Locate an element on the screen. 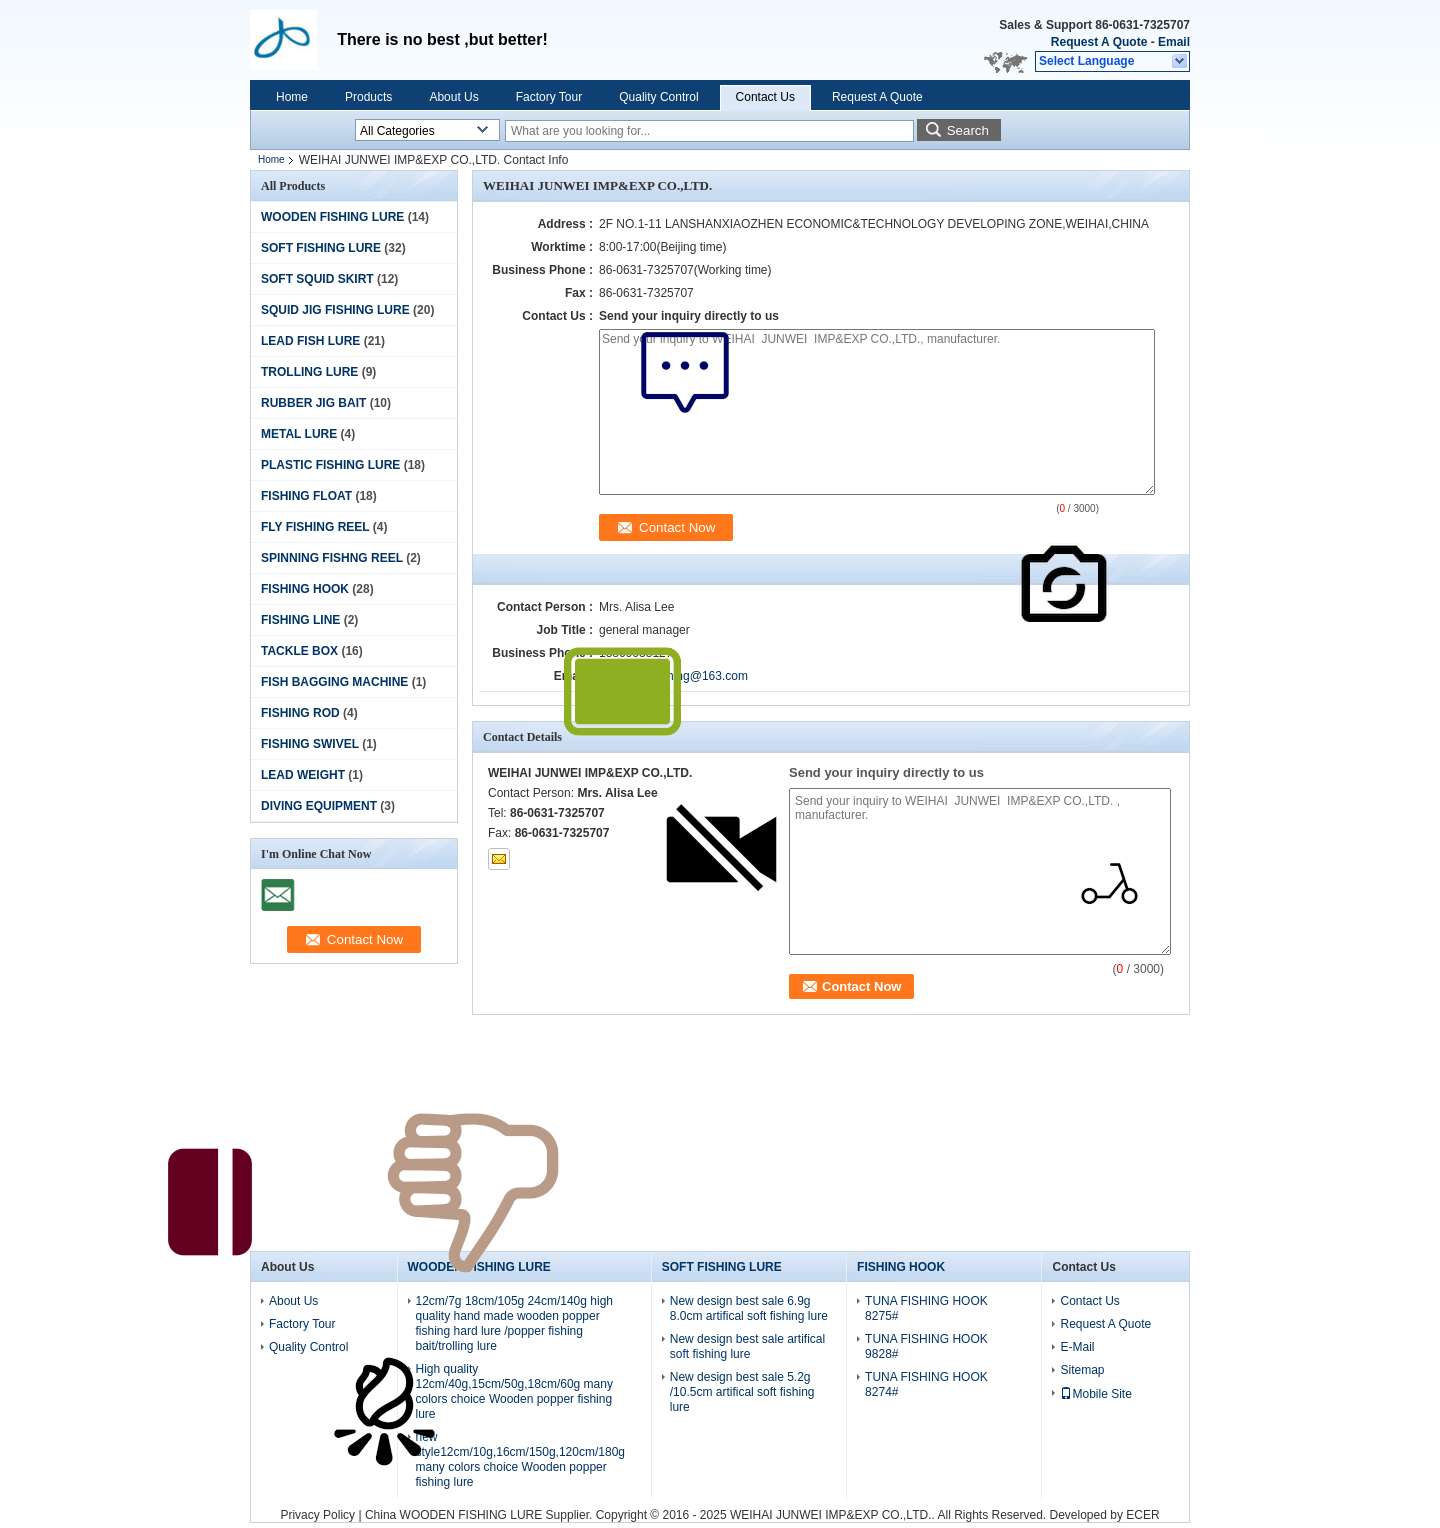 The width and height of the screenshot is (1440, 1528). open your journal or notebook is located at coordinates (210, 1202).